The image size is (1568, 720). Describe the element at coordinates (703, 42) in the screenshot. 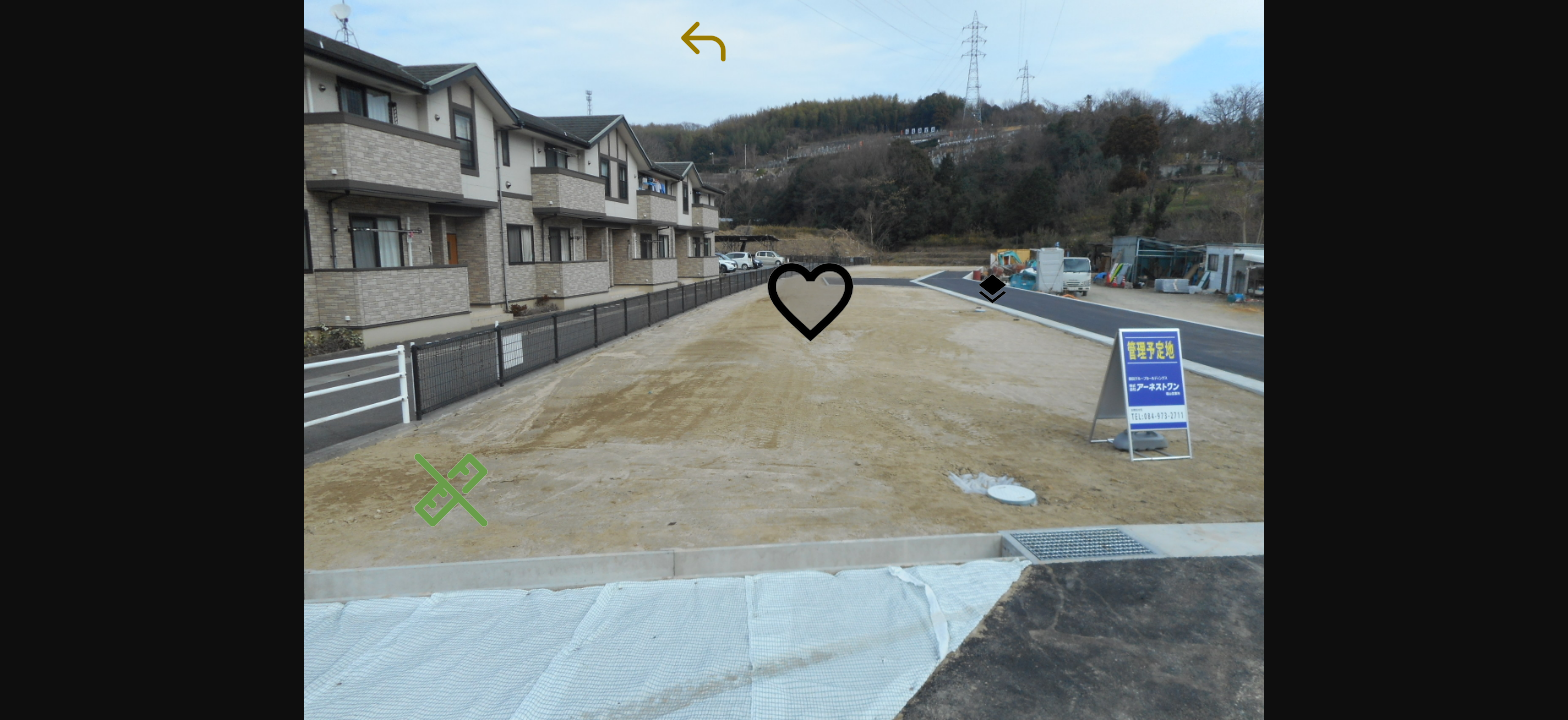

I see `reply to a message or comment` at that location.